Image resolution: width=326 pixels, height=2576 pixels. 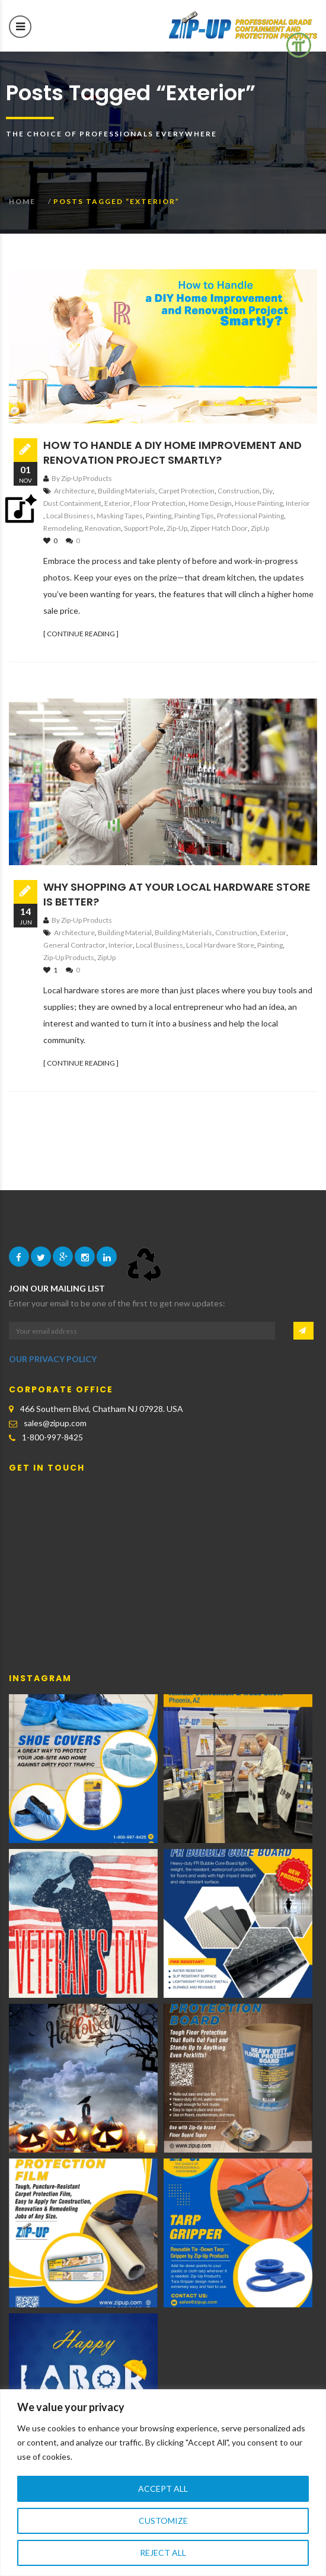 I want to click on open hyperskill learning platform, so click(x=114, y=825).